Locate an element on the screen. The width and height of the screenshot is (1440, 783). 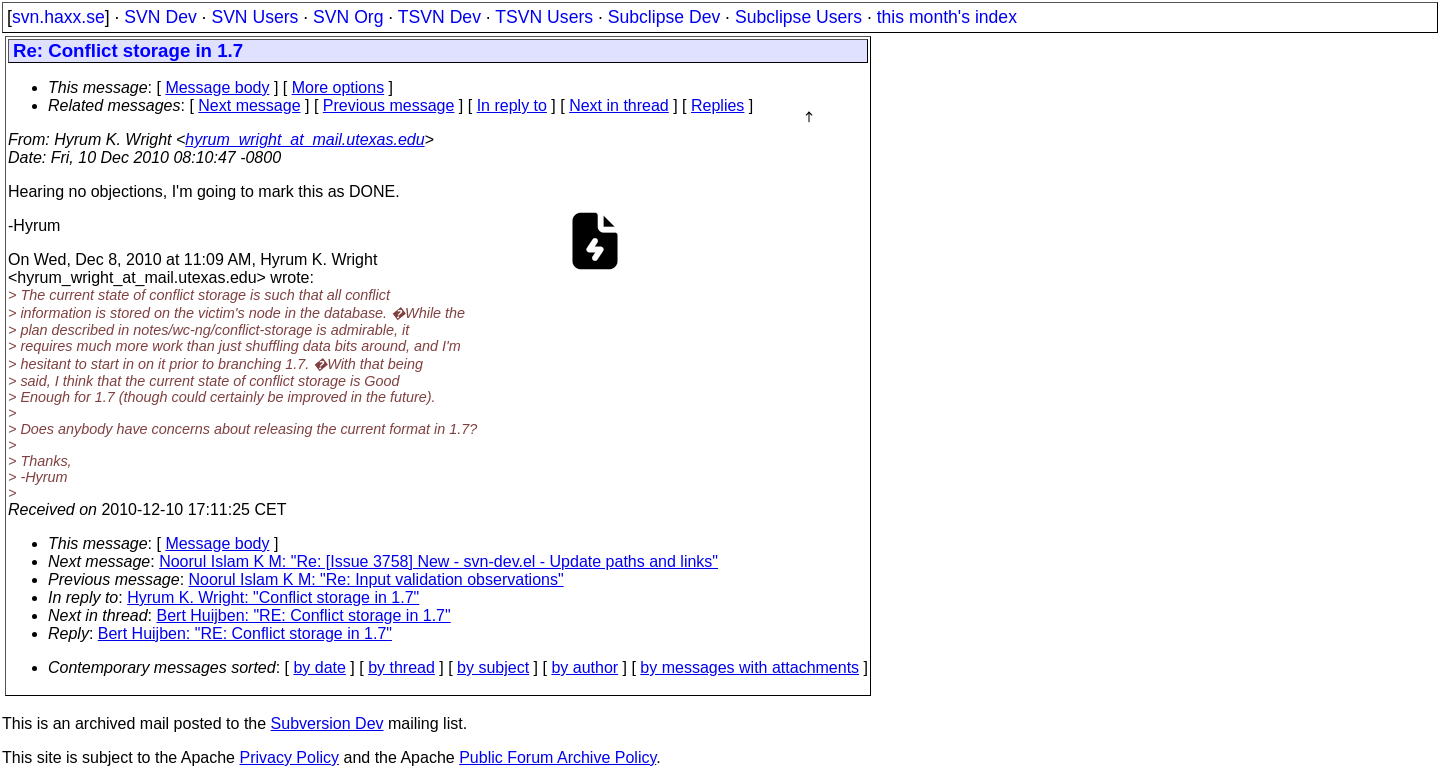
move item up in a list is located at coordinates (809, 117).